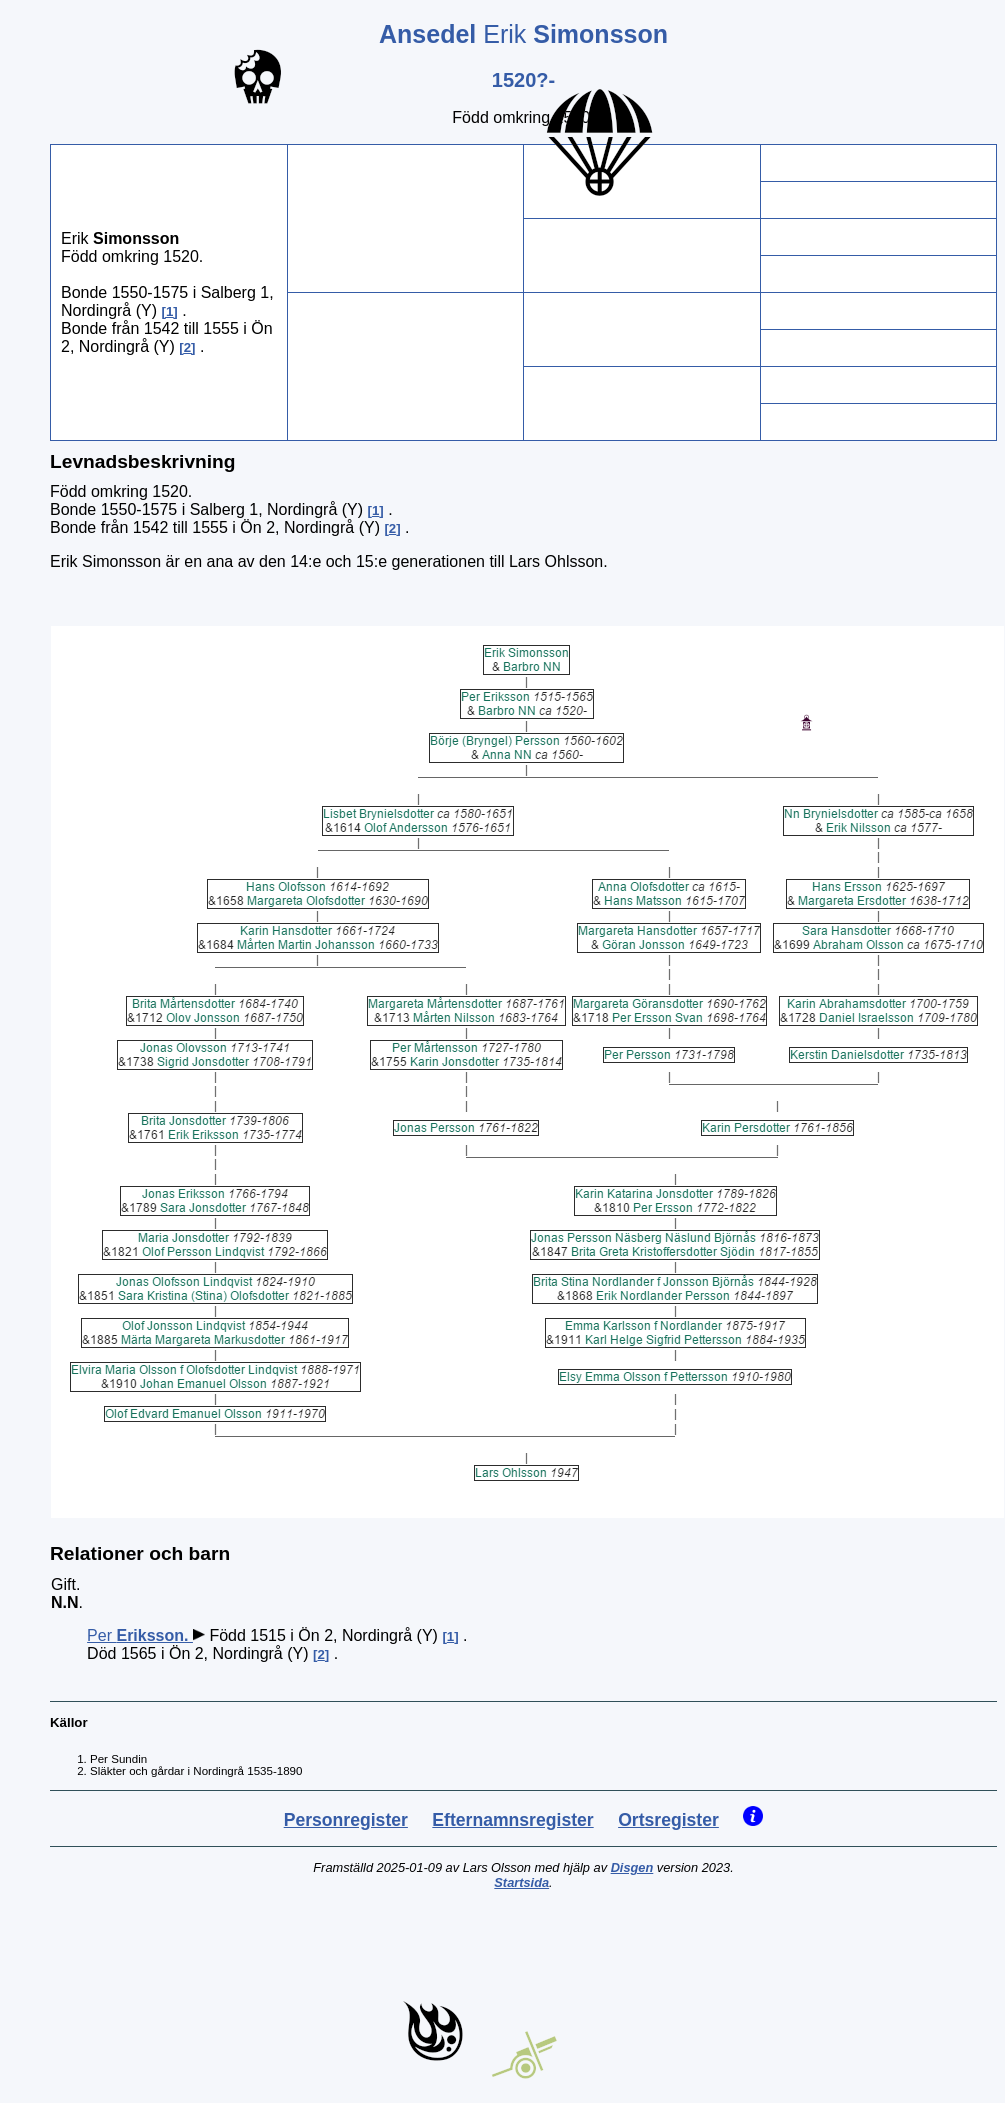  I want to click on indicates a burning or destroyed document, so click(433, 2031).